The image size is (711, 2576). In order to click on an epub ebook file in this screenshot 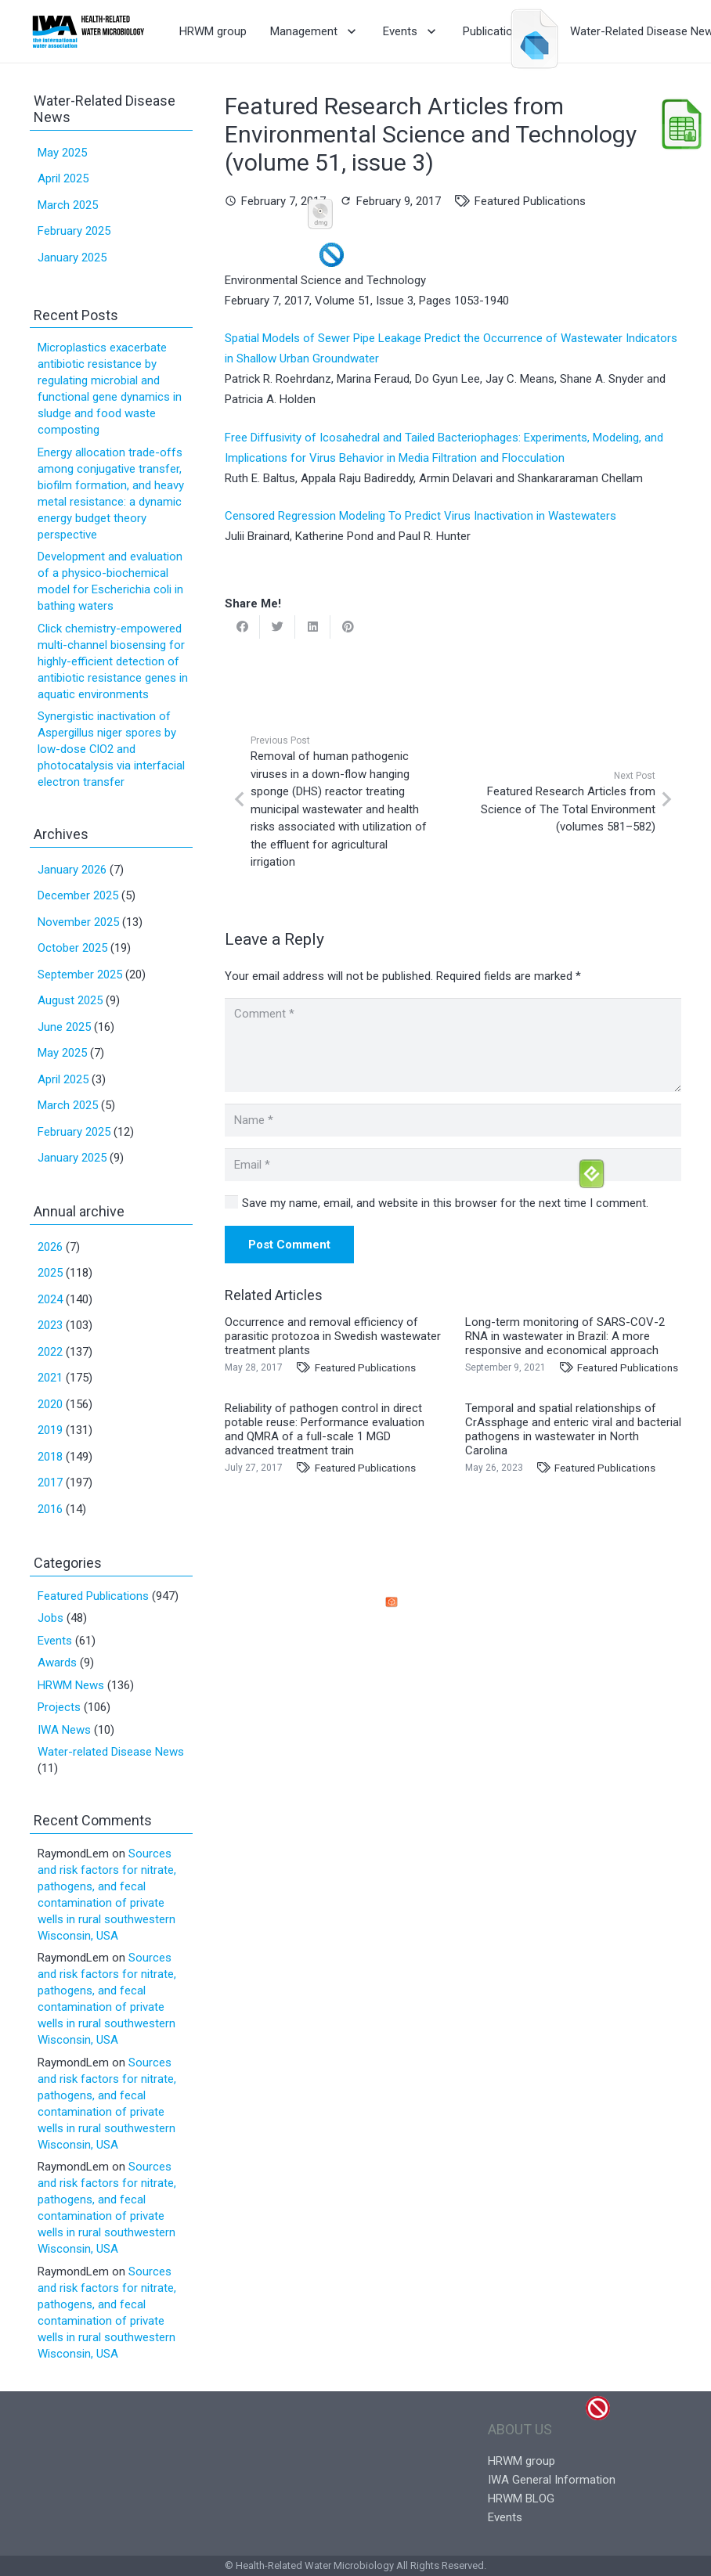, I will do `click(591, 1173)`.